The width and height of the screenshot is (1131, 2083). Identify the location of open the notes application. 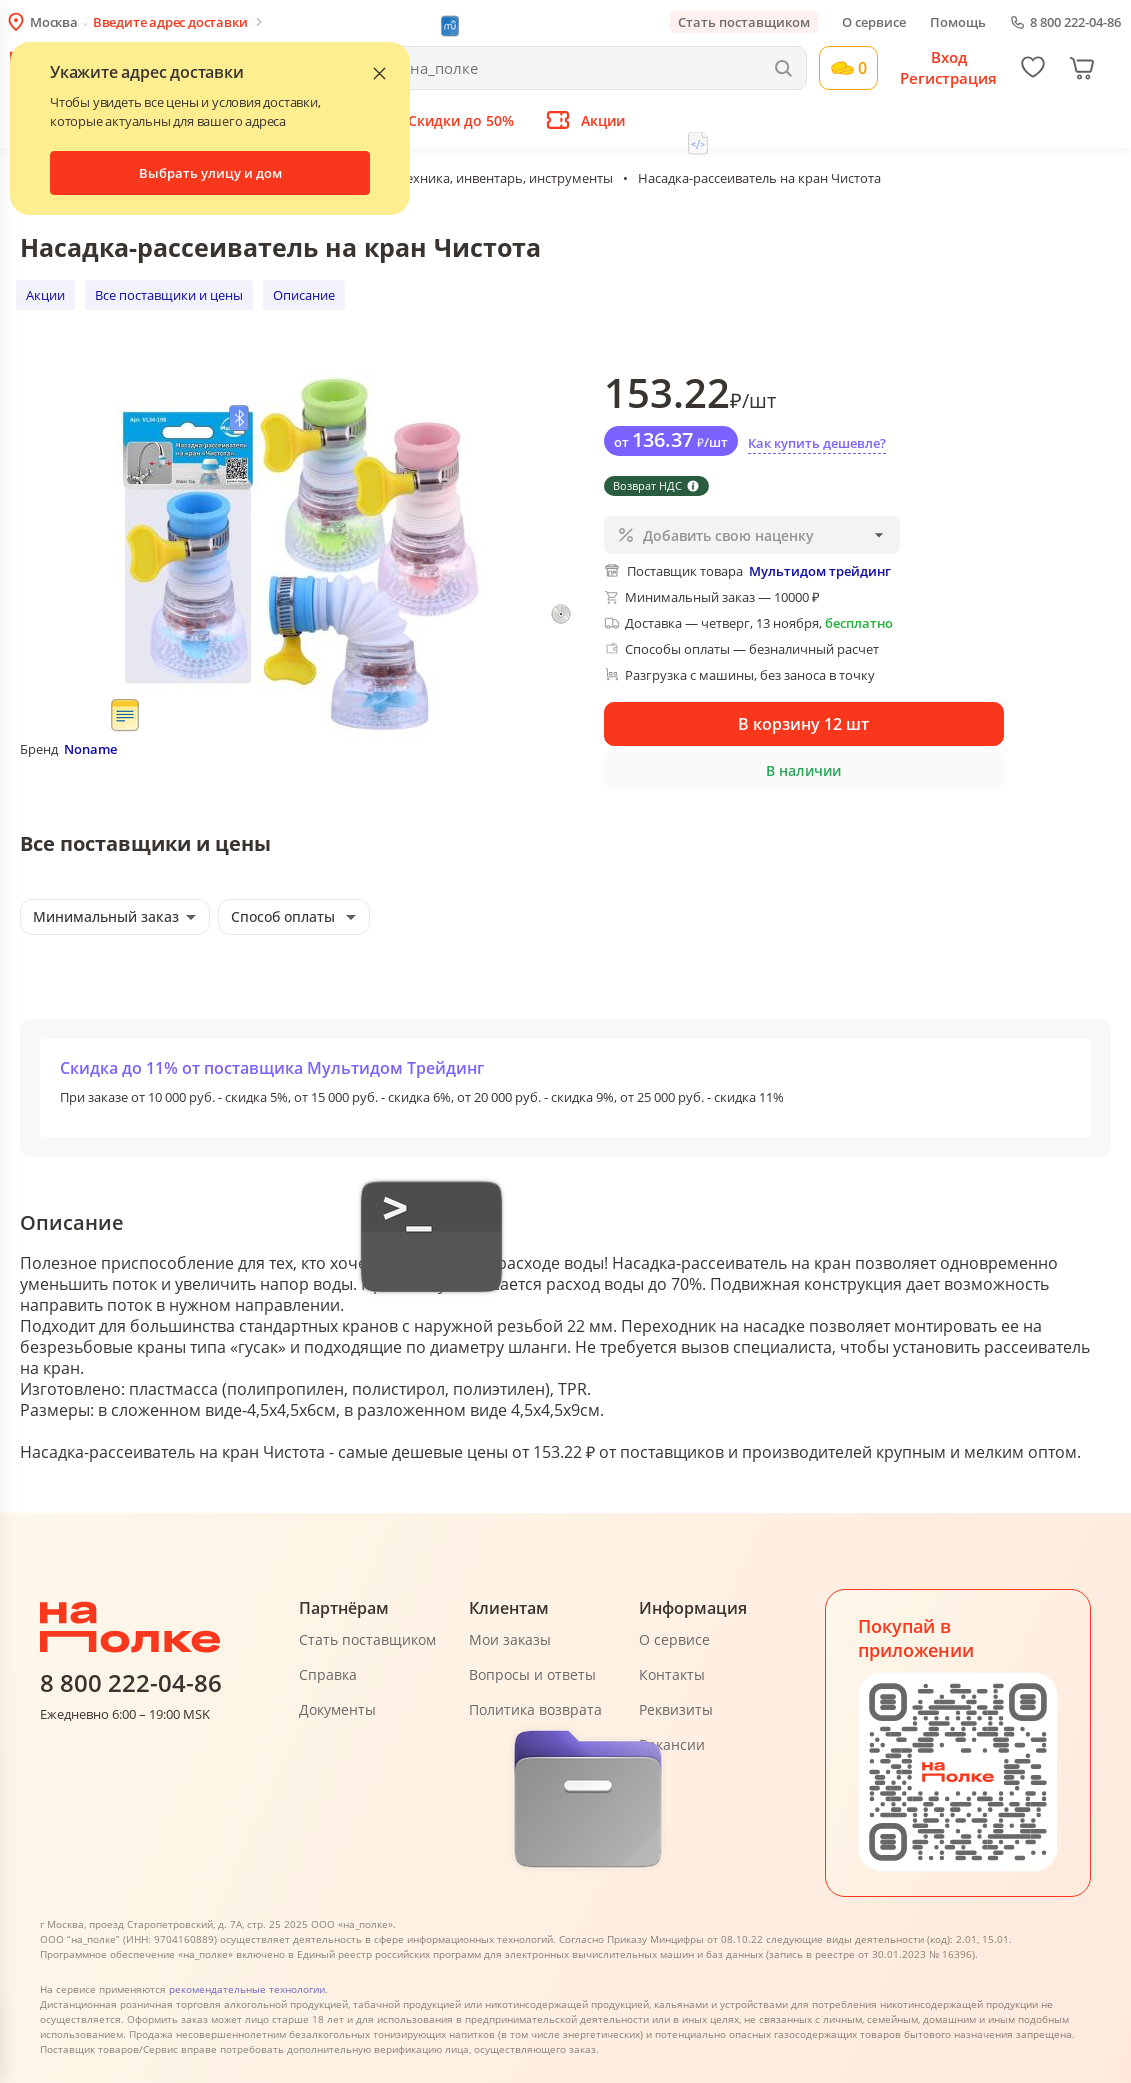
(125, 715).